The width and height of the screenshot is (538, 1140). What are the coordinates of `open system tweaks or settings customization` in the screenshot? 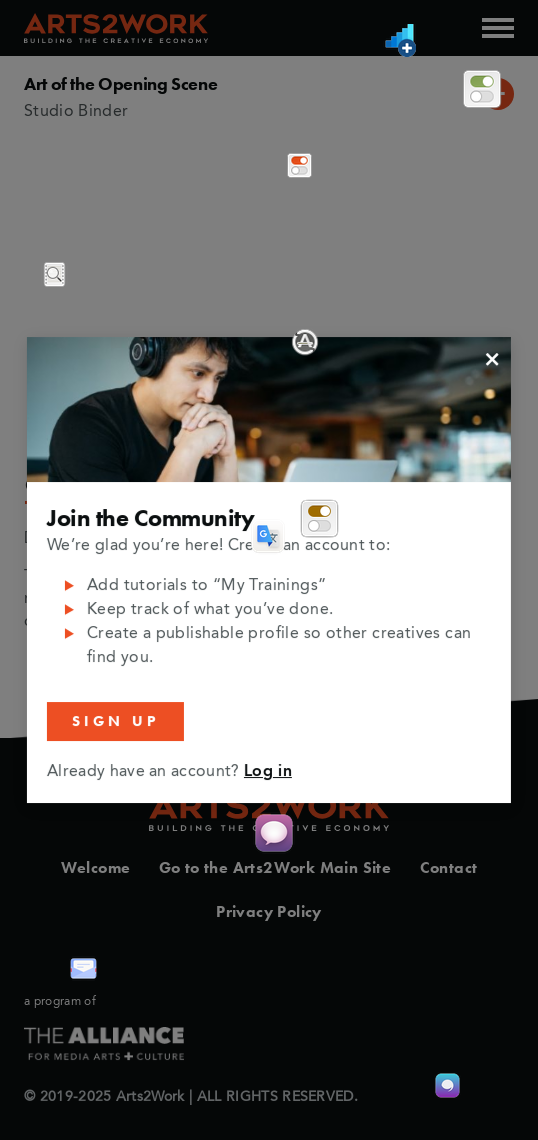 It's located at (482, 89).